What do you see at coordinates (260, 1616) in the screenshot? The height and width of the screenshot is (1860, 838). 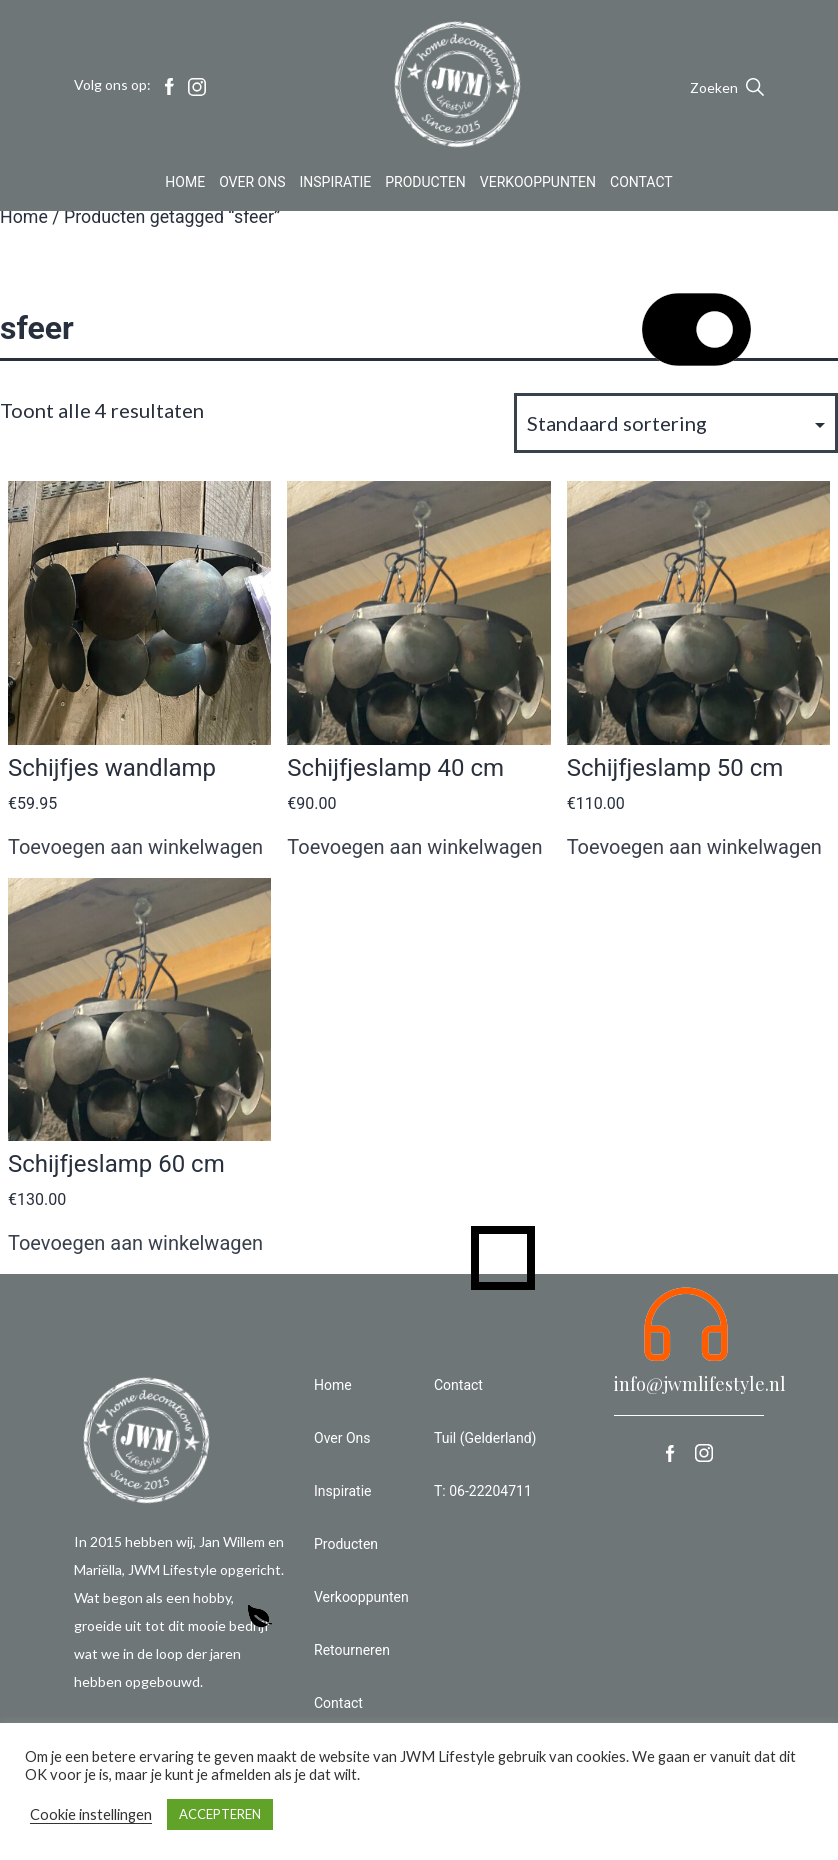 I see `view eco-friendly or sustainable options` at bounding box center [260, 1616].